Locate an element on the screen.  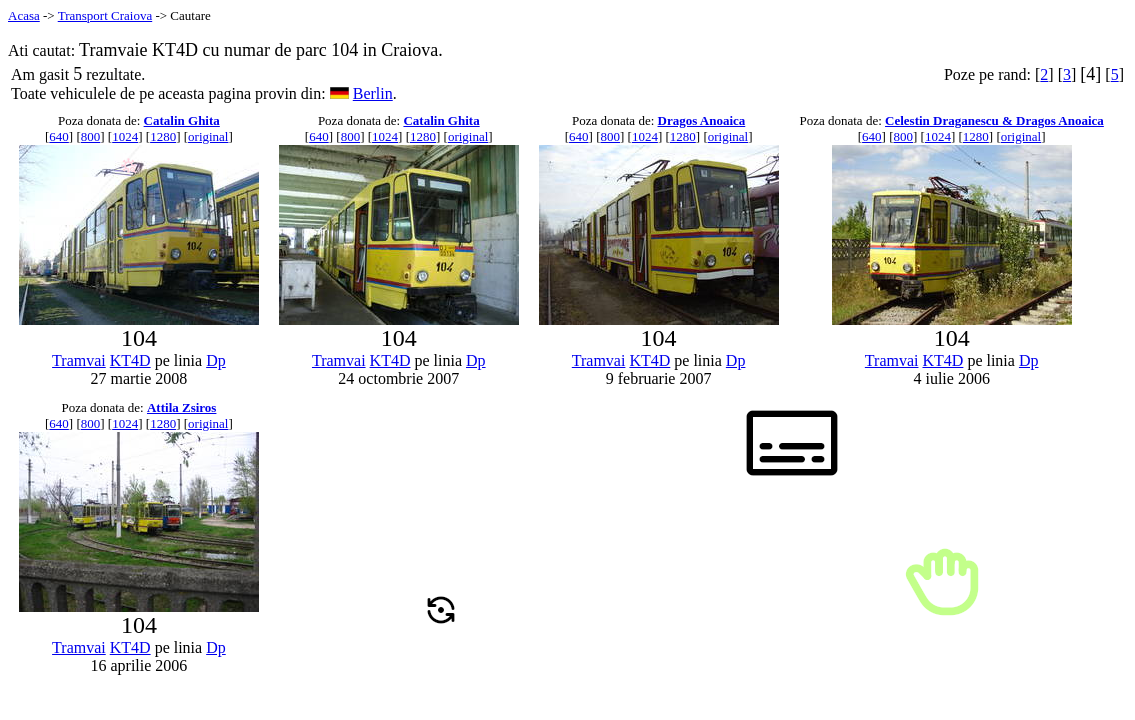
search for virus or malware threats is located at coordinates (128, 165).